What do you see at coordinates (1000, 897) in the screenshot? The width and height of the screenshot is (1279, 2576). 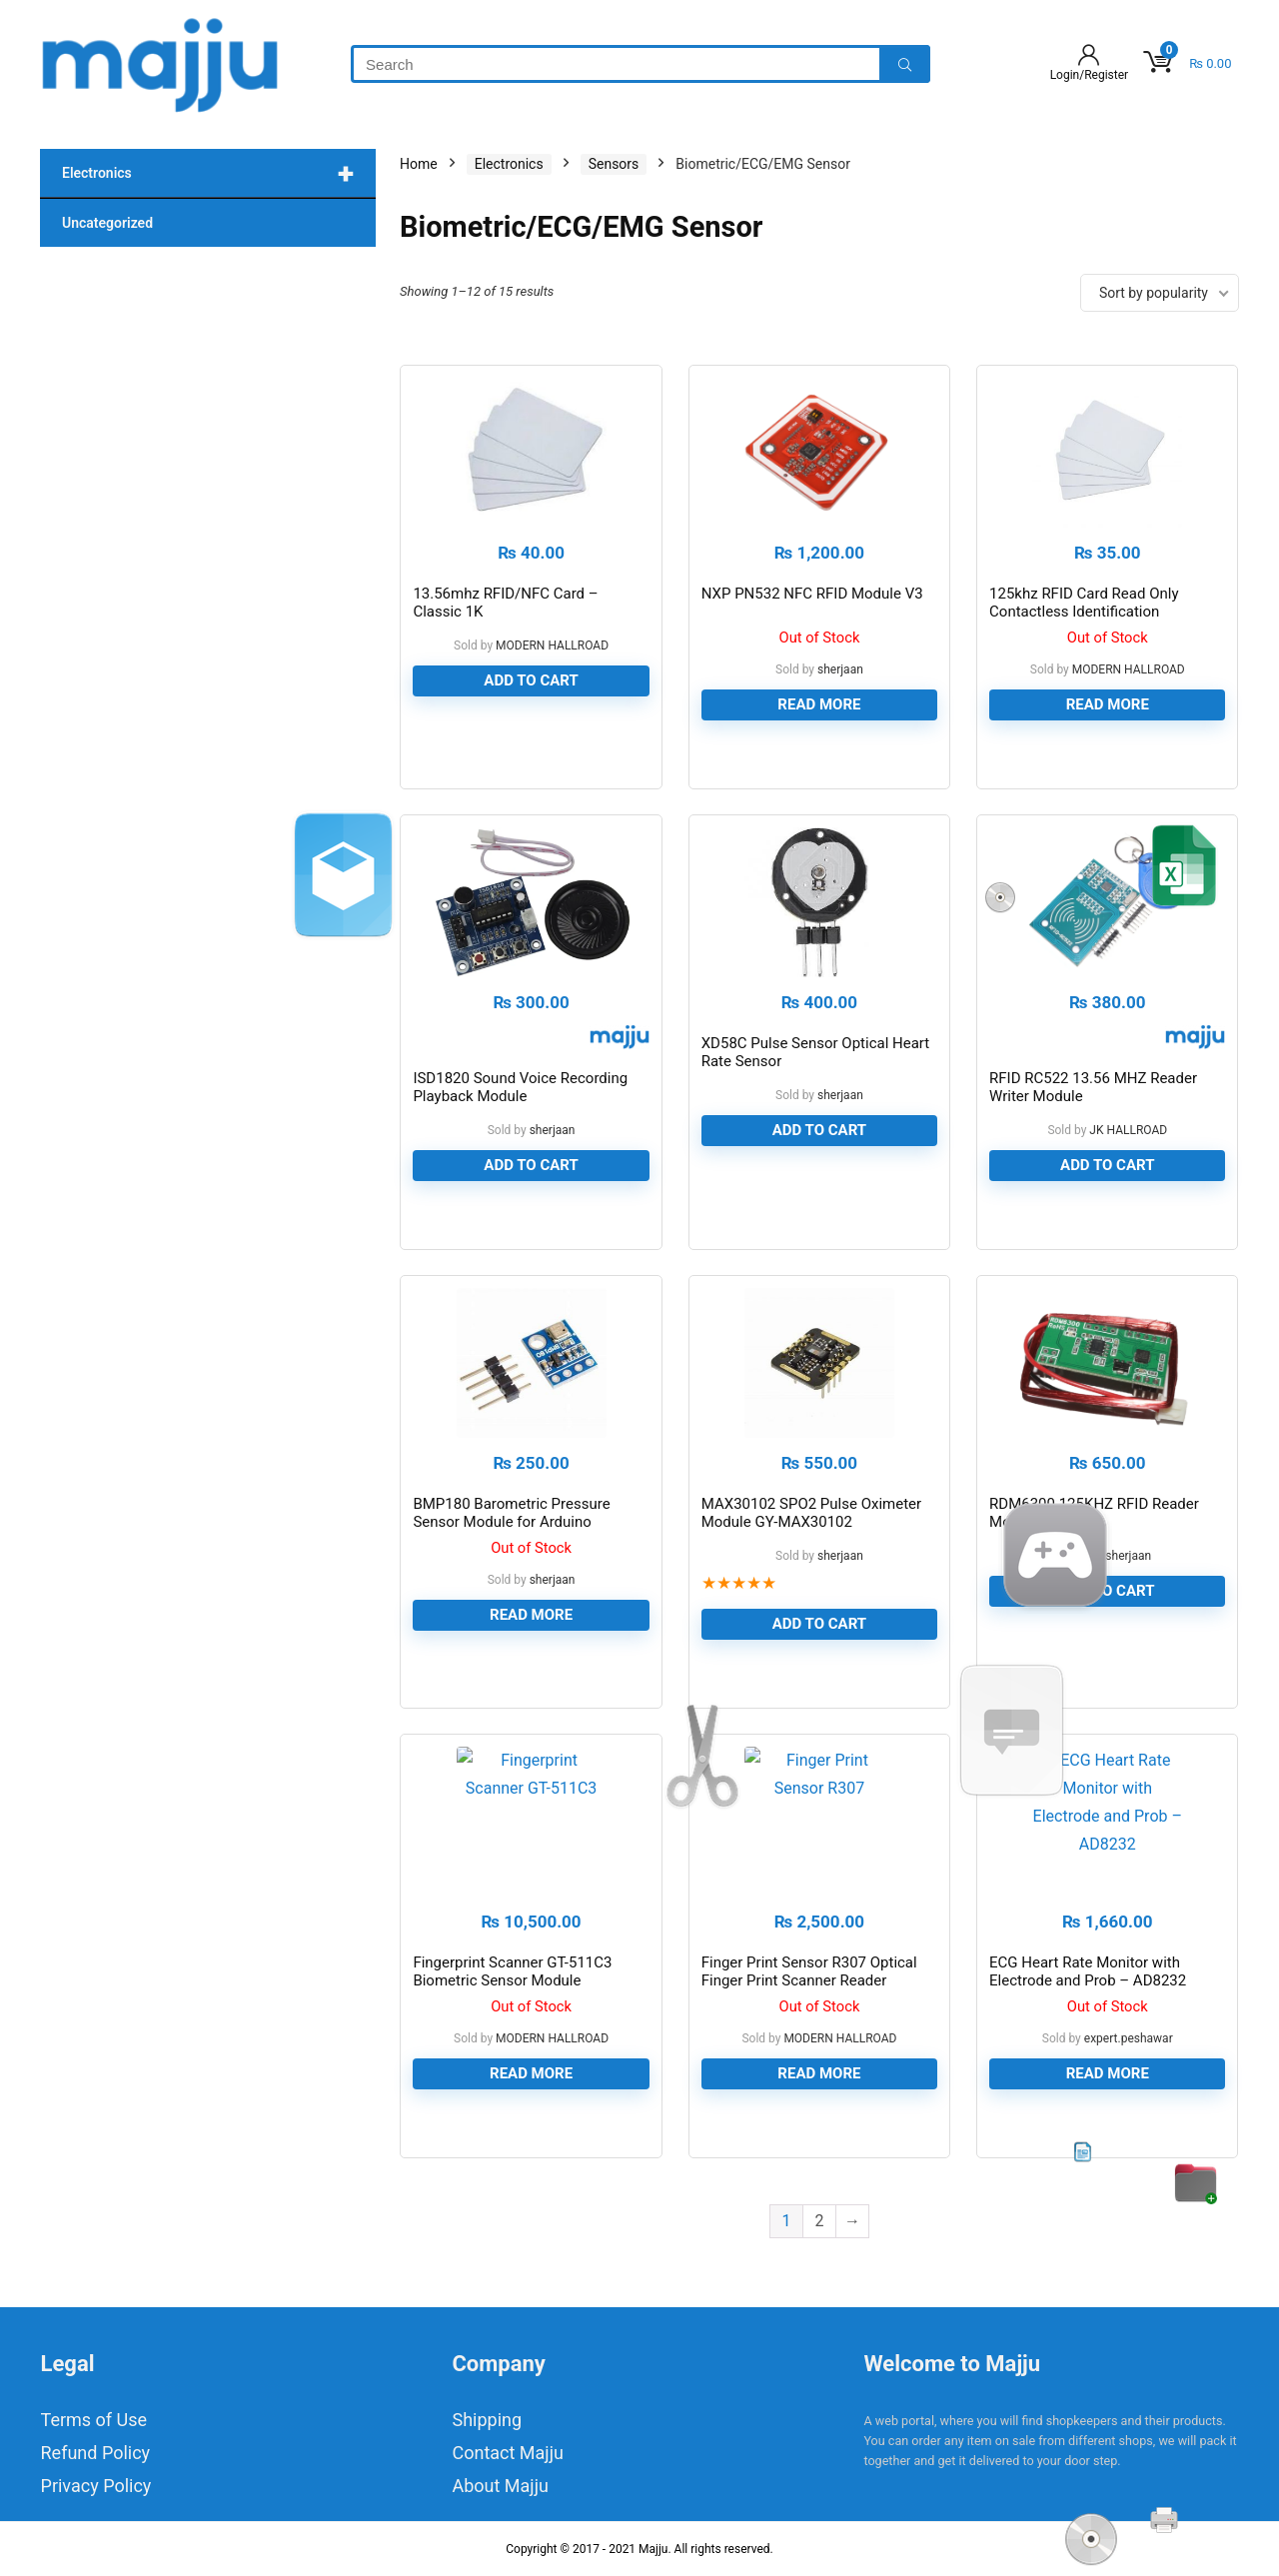 I see `access CD/DVD drive` at bounding box center [1000, 897].